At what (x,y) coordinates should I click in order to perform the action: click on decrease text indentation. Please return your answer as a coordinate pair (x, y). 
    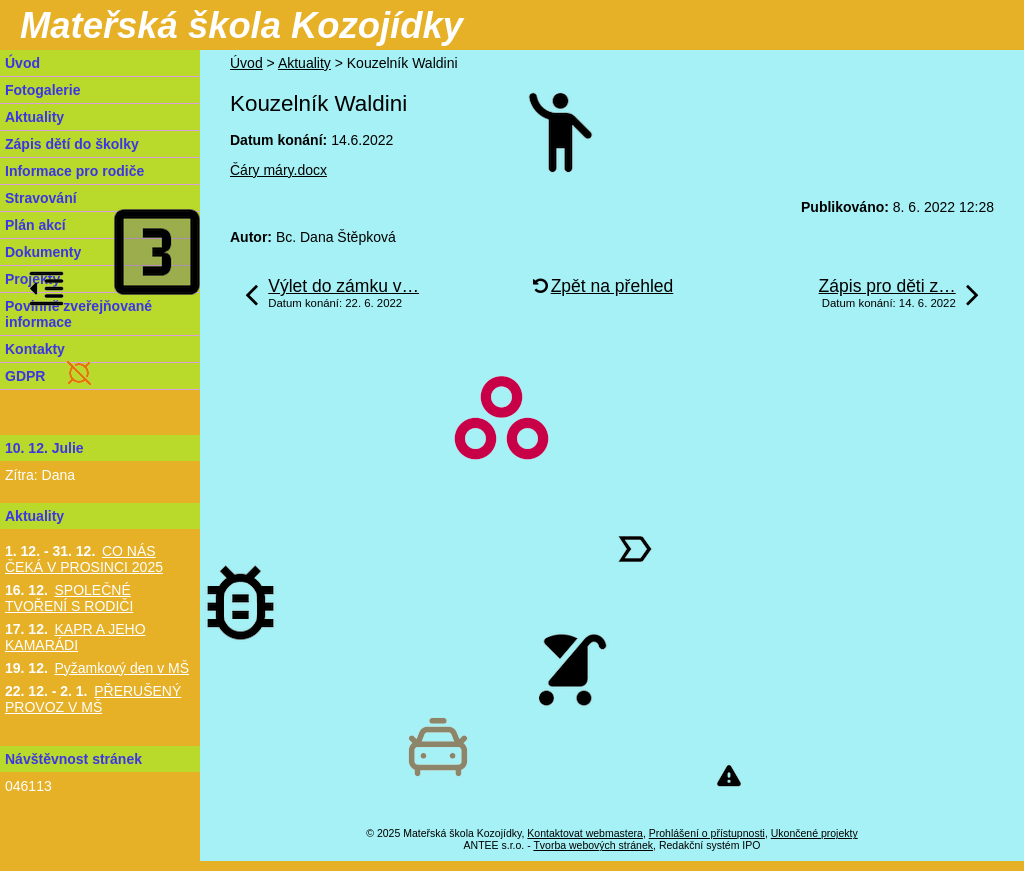
    Looking at the image, I should click on (46, 288).